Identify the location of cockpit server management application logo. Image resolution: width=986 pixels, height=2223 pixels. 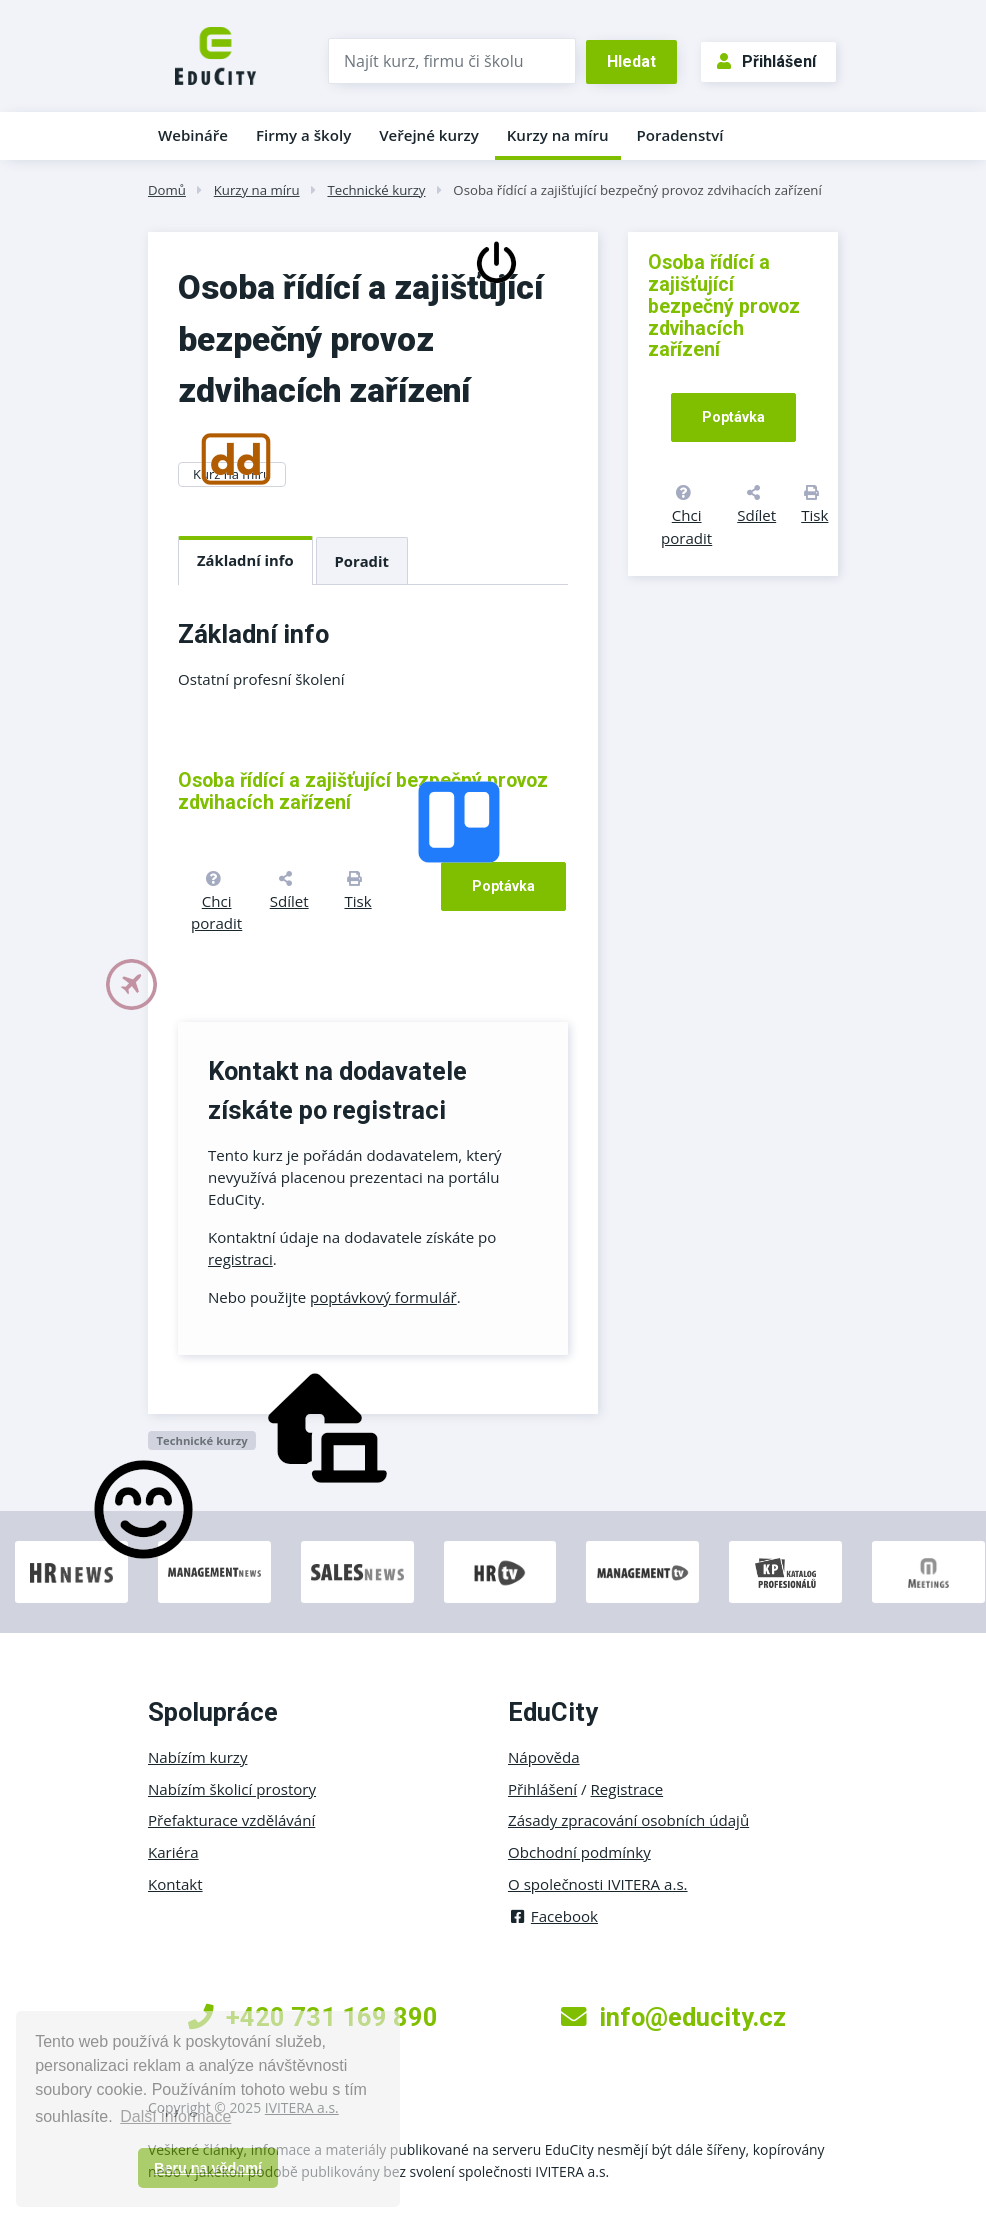
(131, 984).